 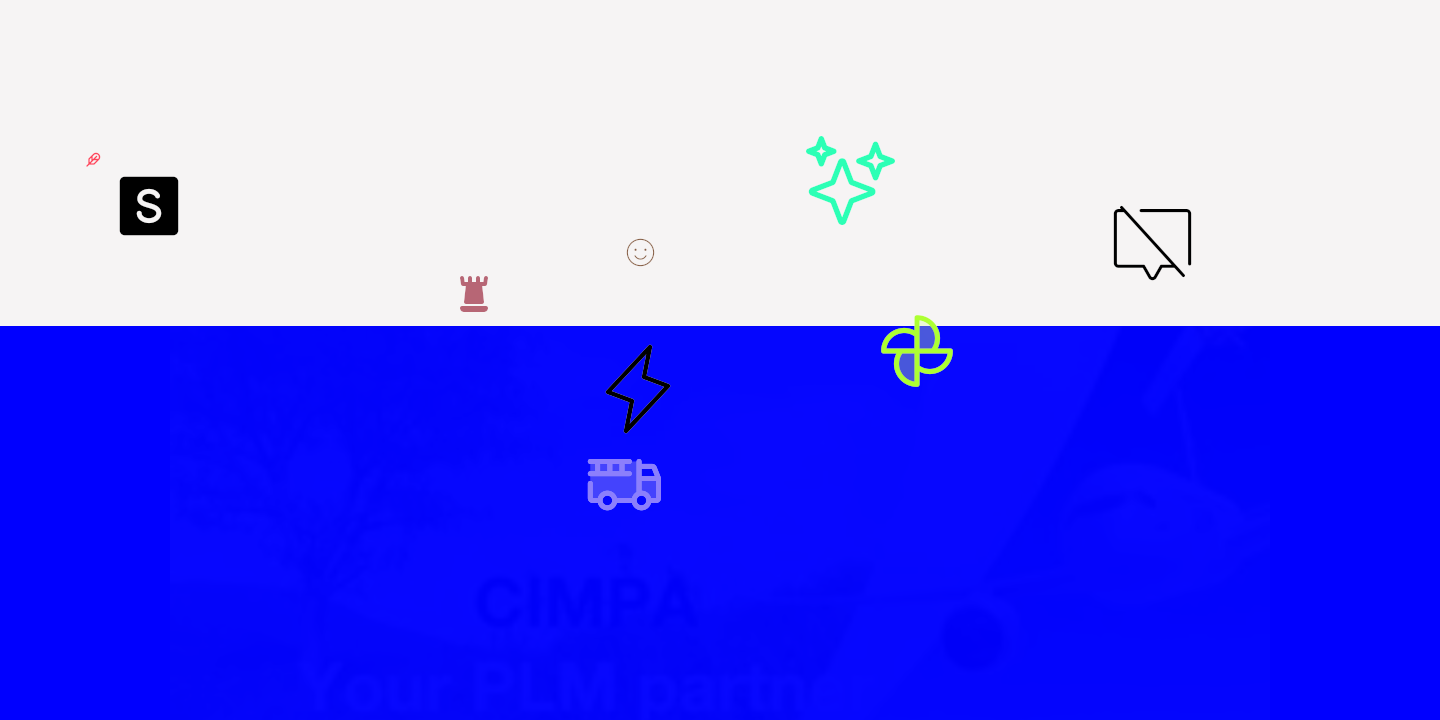 What do you see at coordinates (149, 206) in the screenshot?
I see `stripe payment integration` at bounding box center [149, 206].